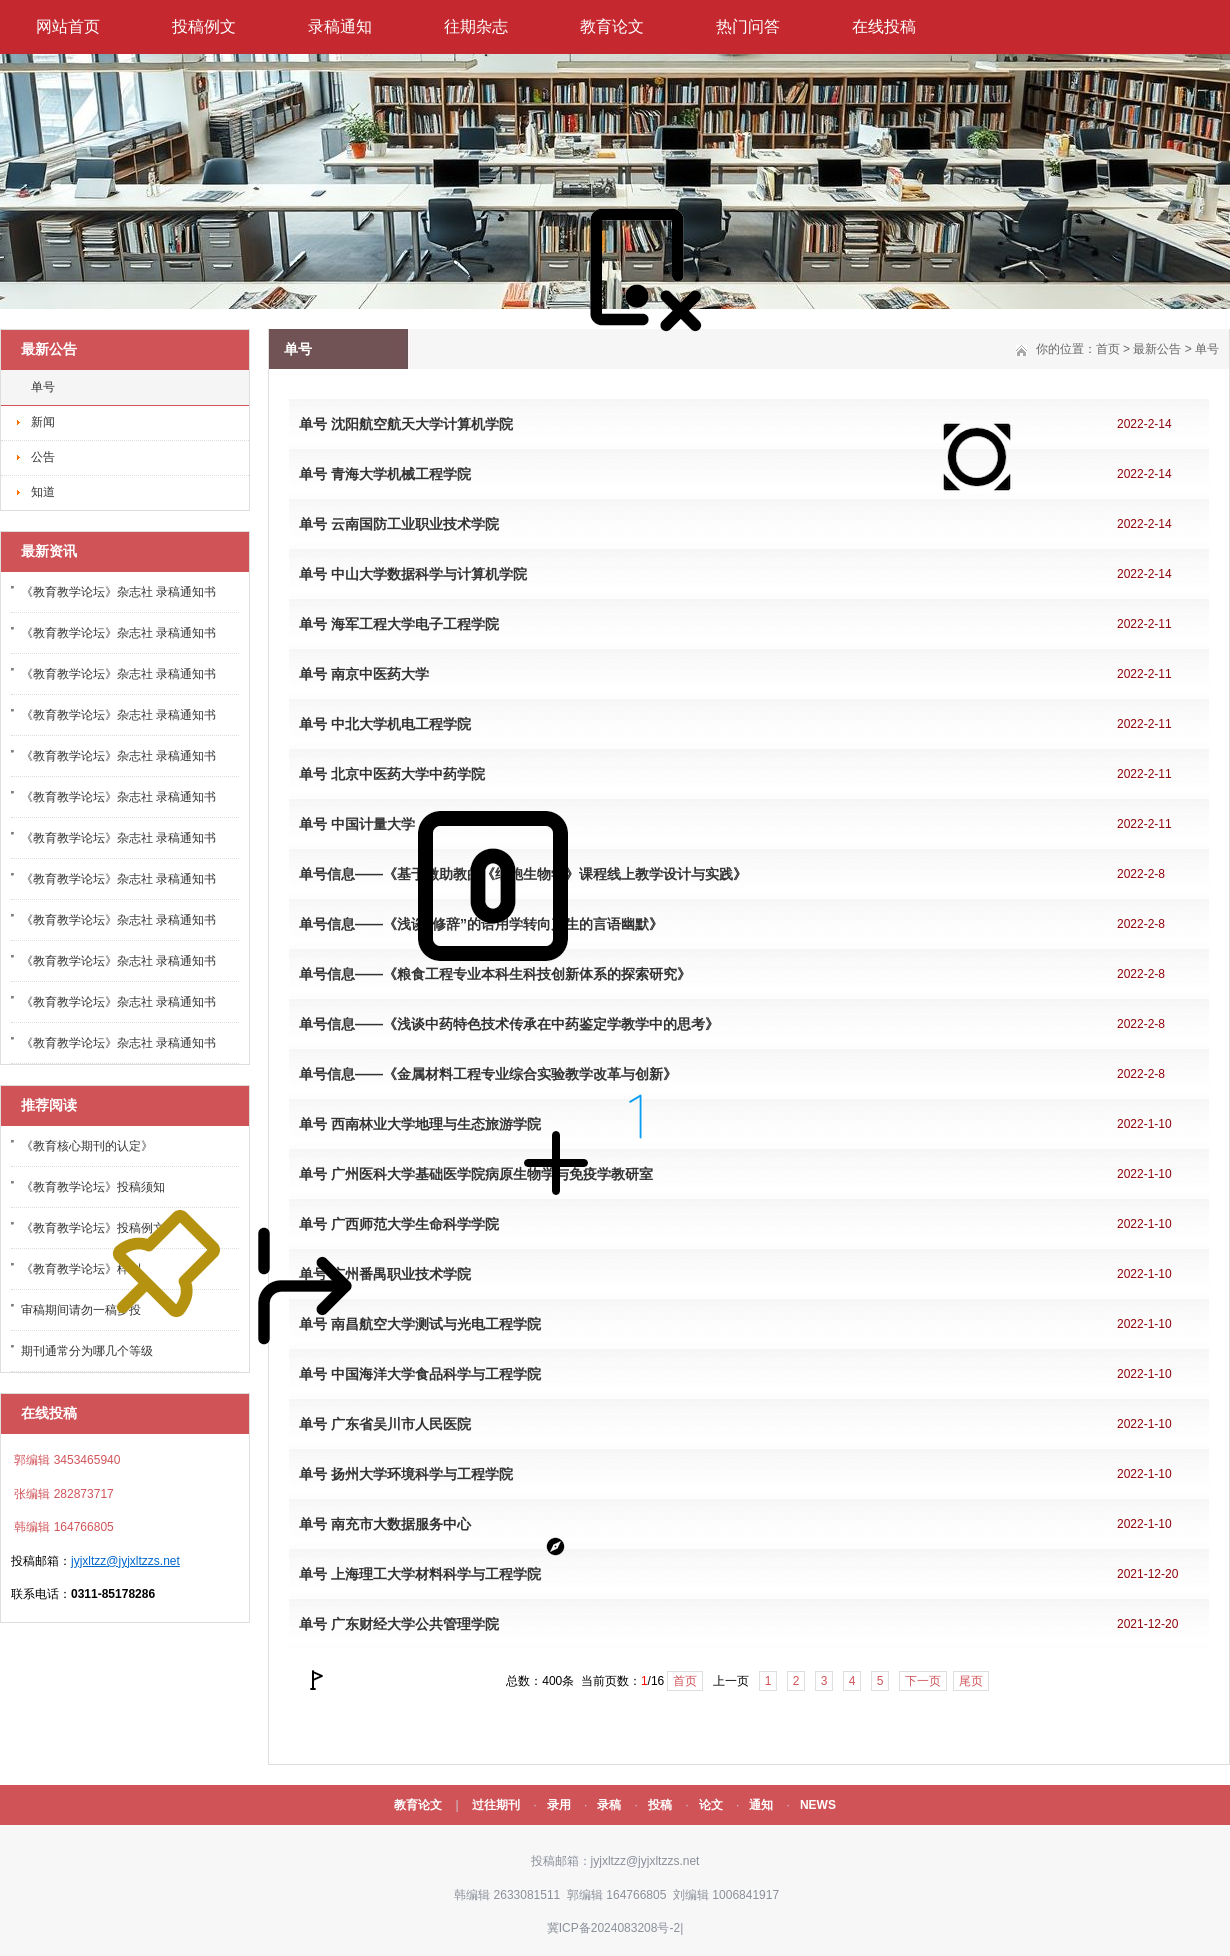  I want to click on explore nearby places or content, so click(555, 1546).